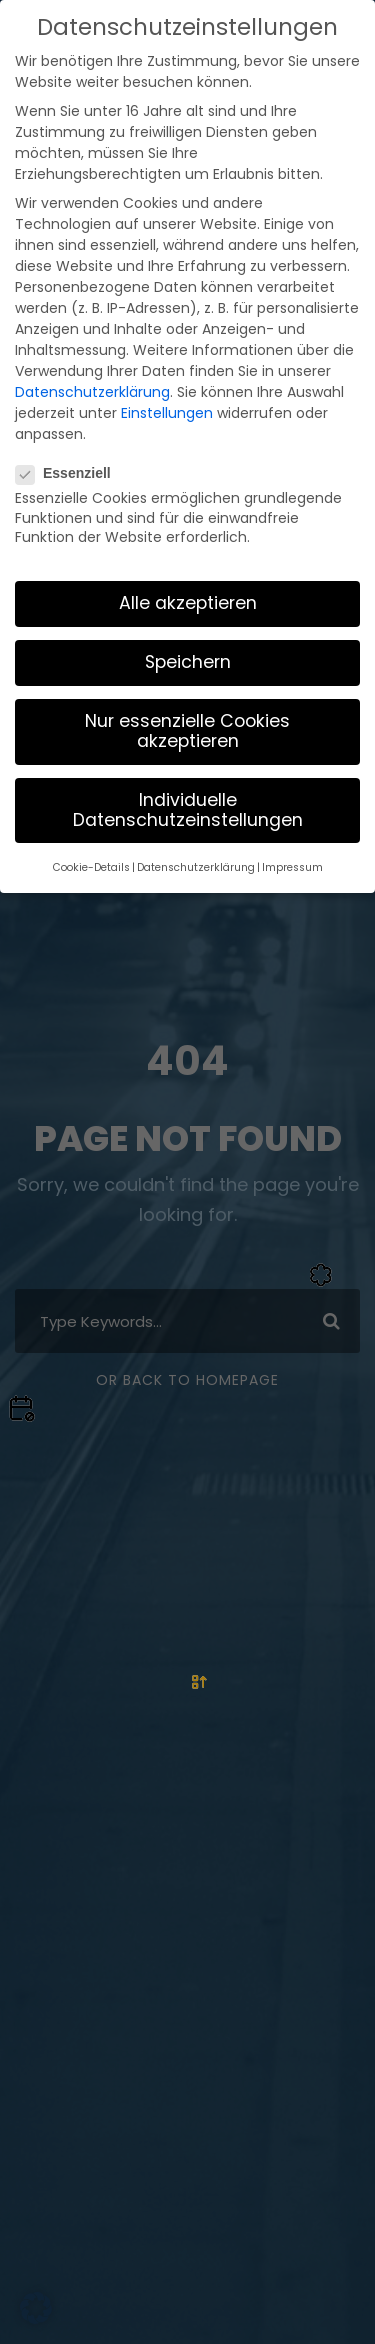 The width and height of the screenshot is (375, 2344). What do you see at coordinates (199, 1682) in the screenshot?
I see `sort items in ascending order` at bounding box center [199, 1682].